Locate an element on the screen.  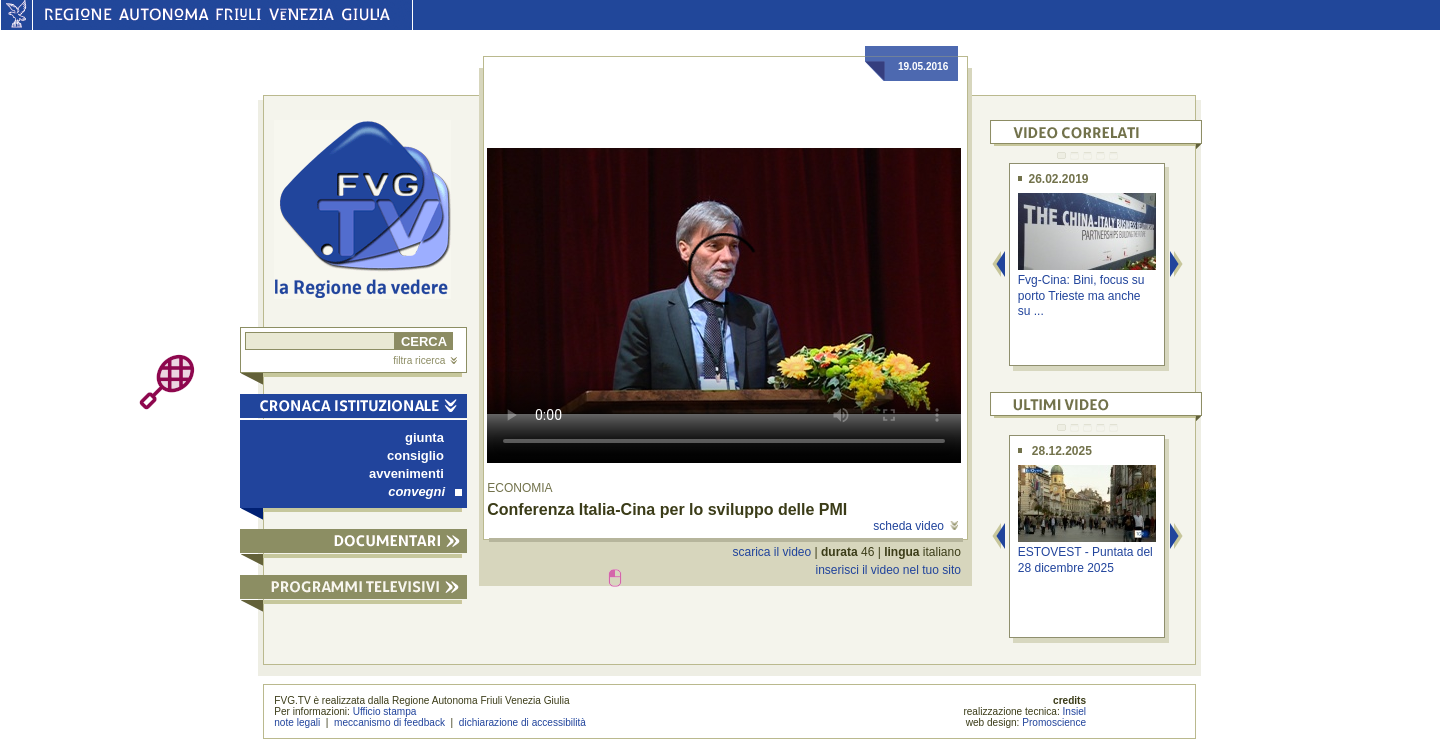
left mouse button click action is located at coordinates (615, 578).